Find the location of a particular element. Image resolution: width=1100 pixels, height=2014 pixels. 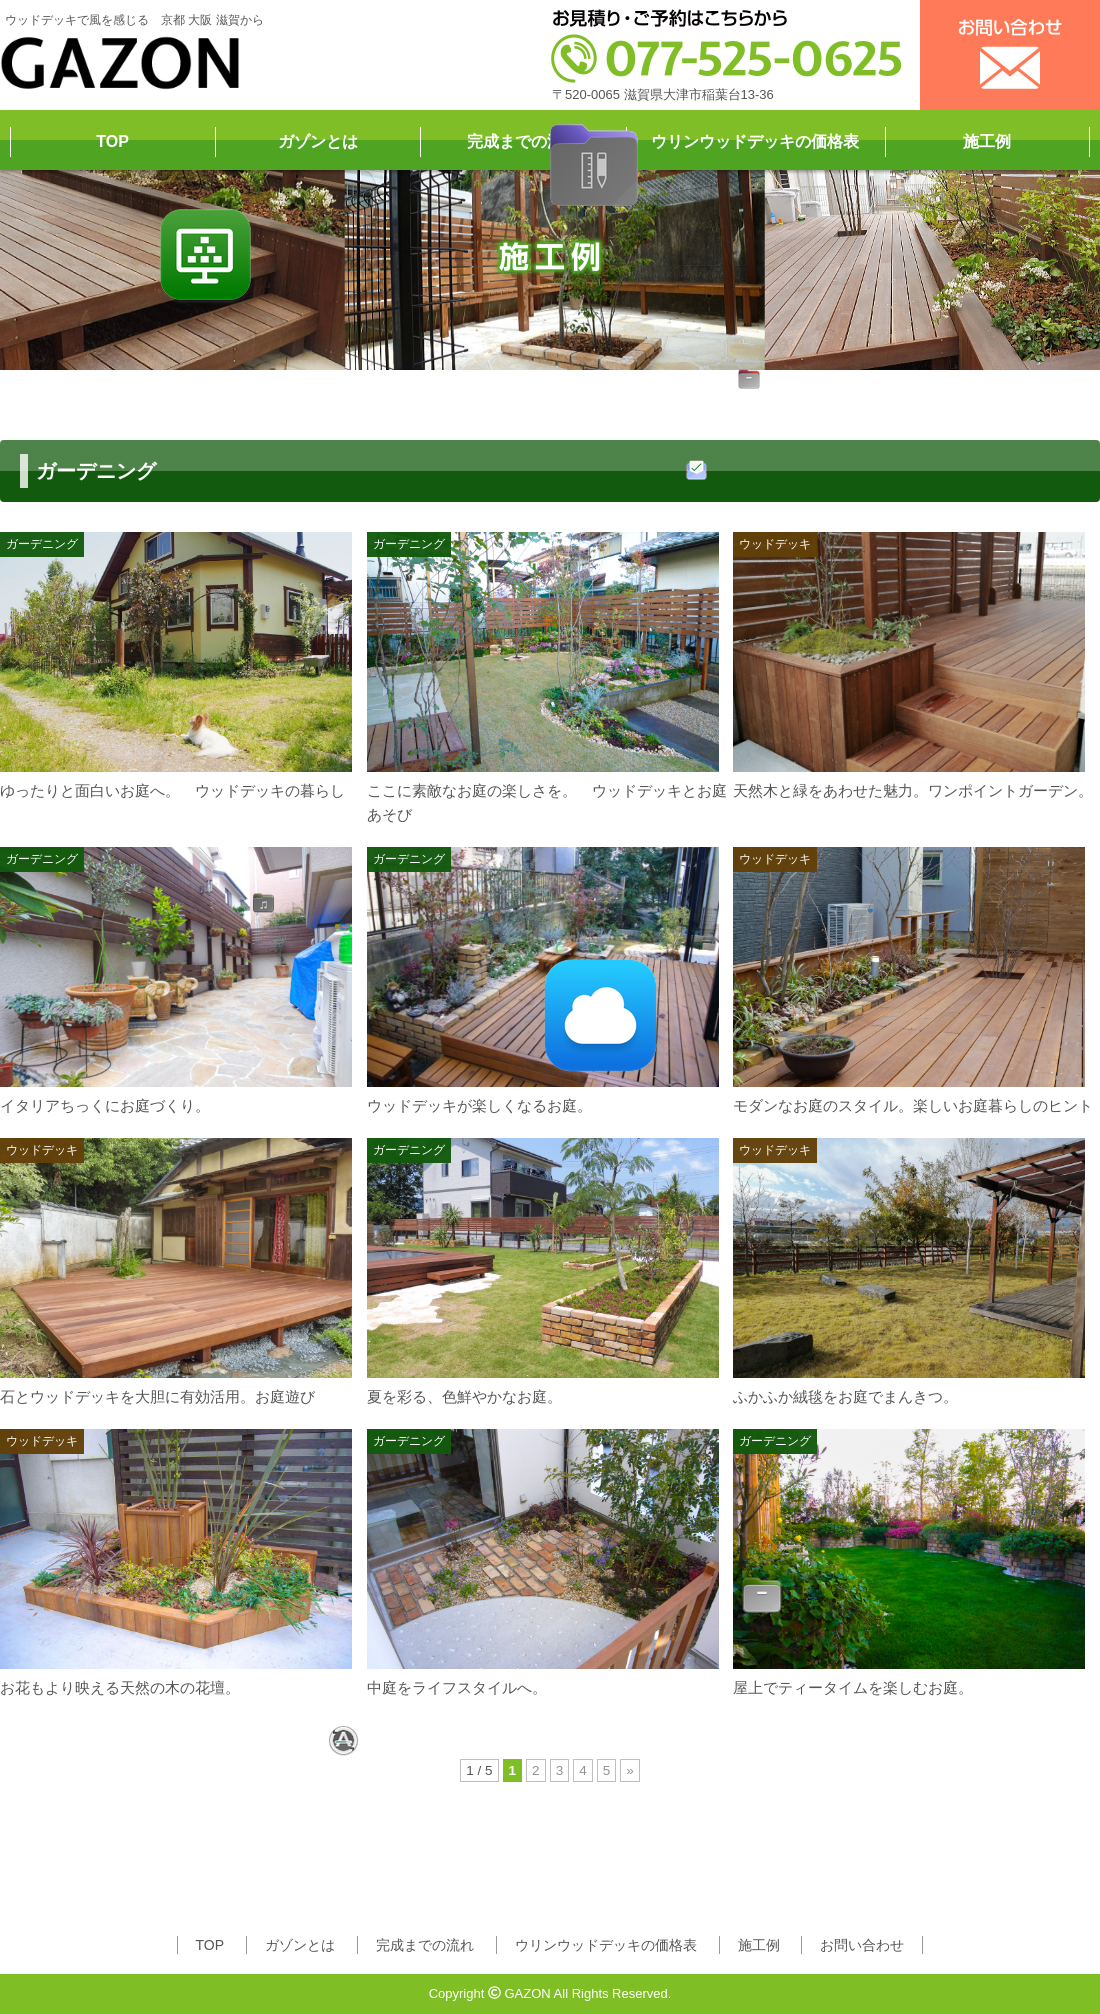

open the file manager is located at coordinates (762, 1595).